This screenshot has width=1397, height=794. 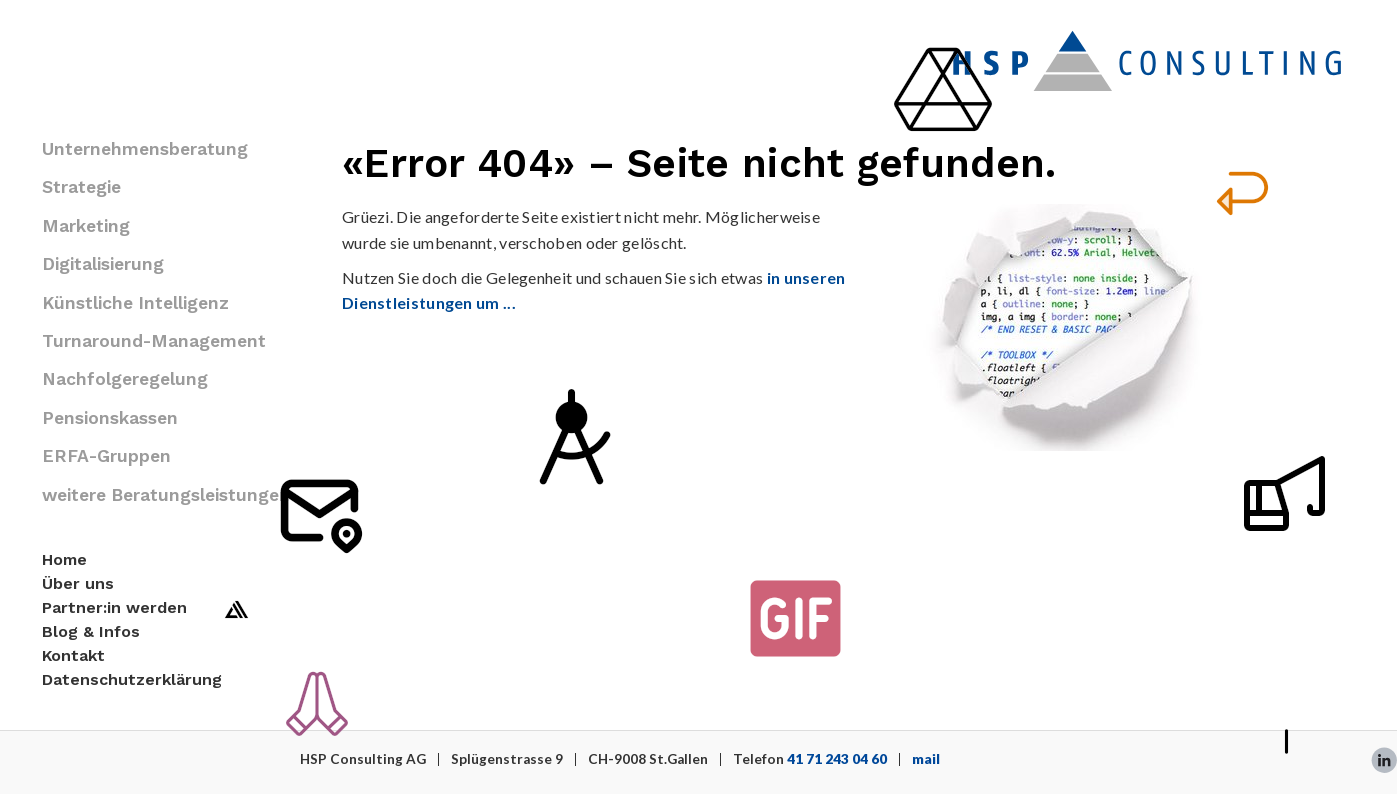 What do you see at coordinates (236, 609) in the screenshot?
I see `AWS Amplify logo` at bounding box center [236, 609].